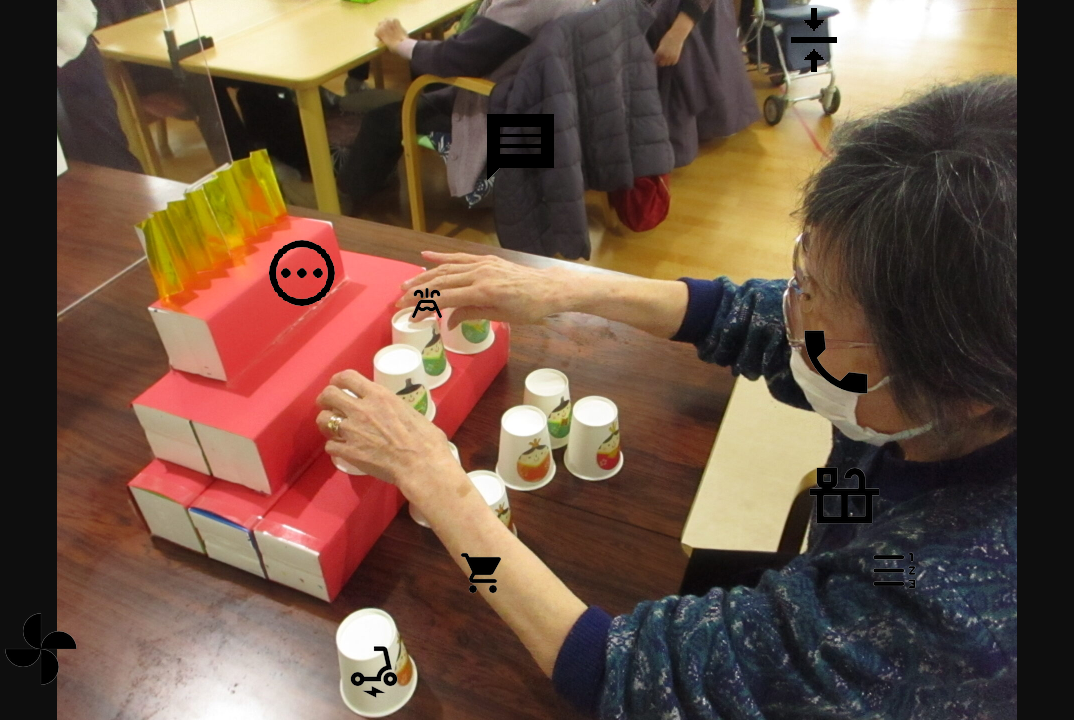  What do you see at coordinates (836, 362) in the screenshot?
I see `make a phone call` at bounding box center [836, 362].